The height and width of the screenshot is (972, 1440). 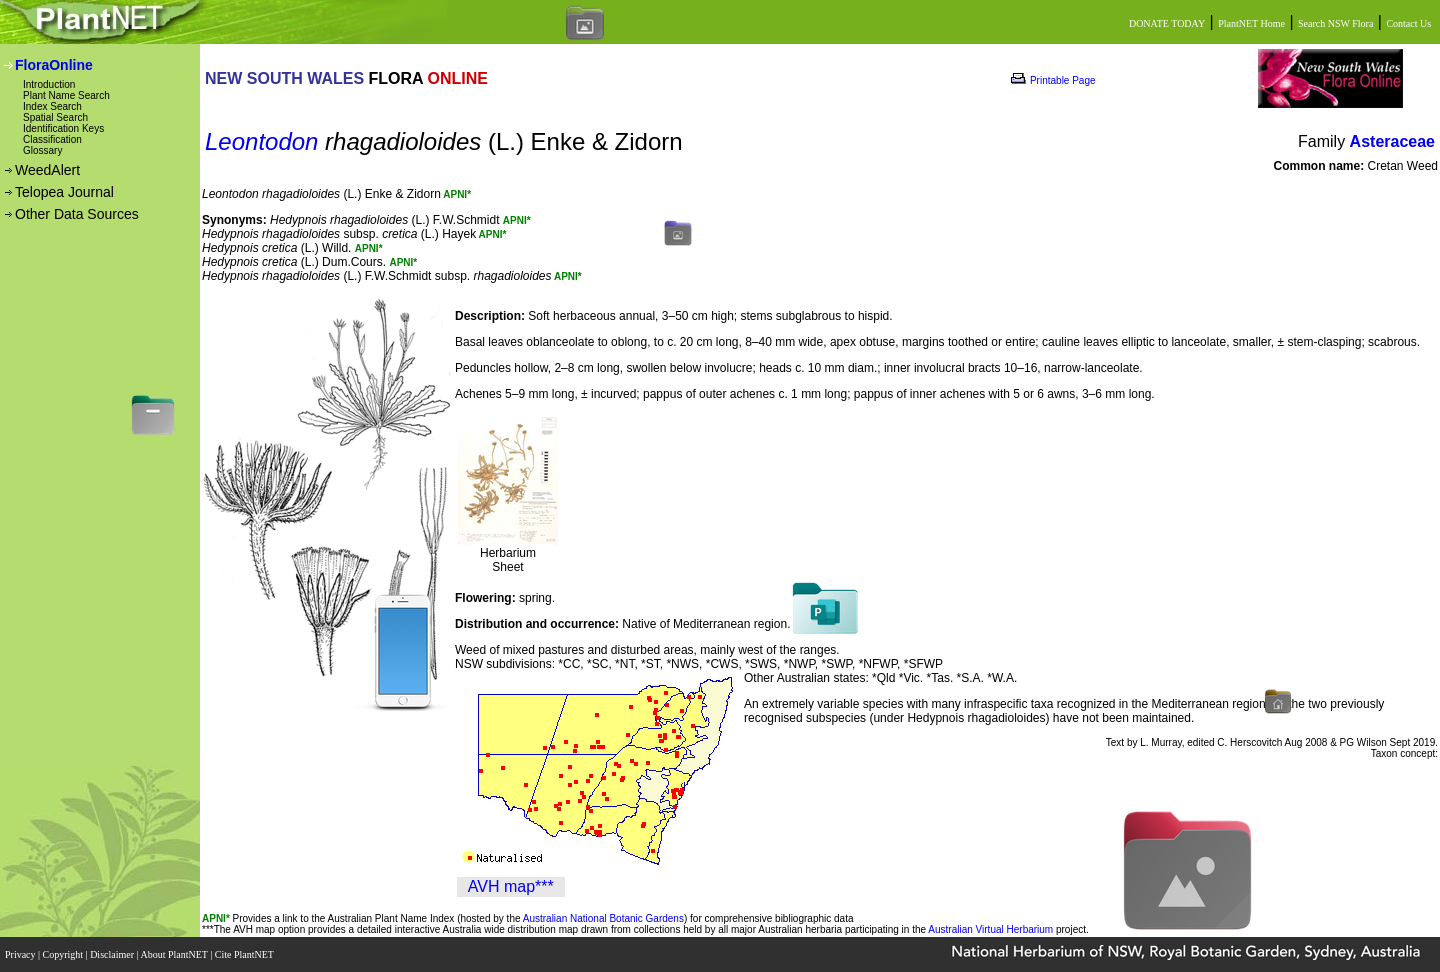 I want to click on indicates a connected iPhone device, so click(x=403, y=653).